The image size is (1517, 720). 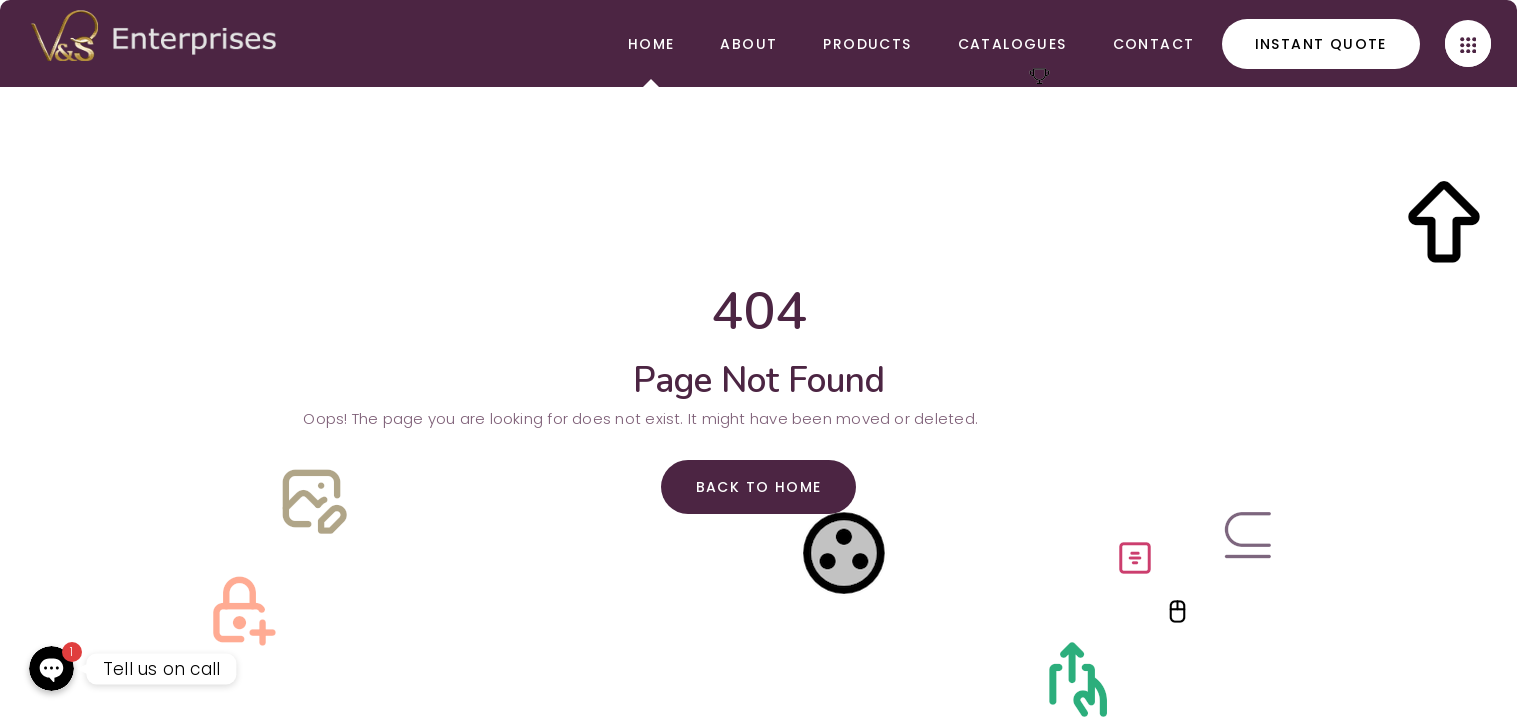 What do you see at coordinates (1177, 611) in the screenshot?
I see `mouse input device indicator` at bounding box center [1177, 611].